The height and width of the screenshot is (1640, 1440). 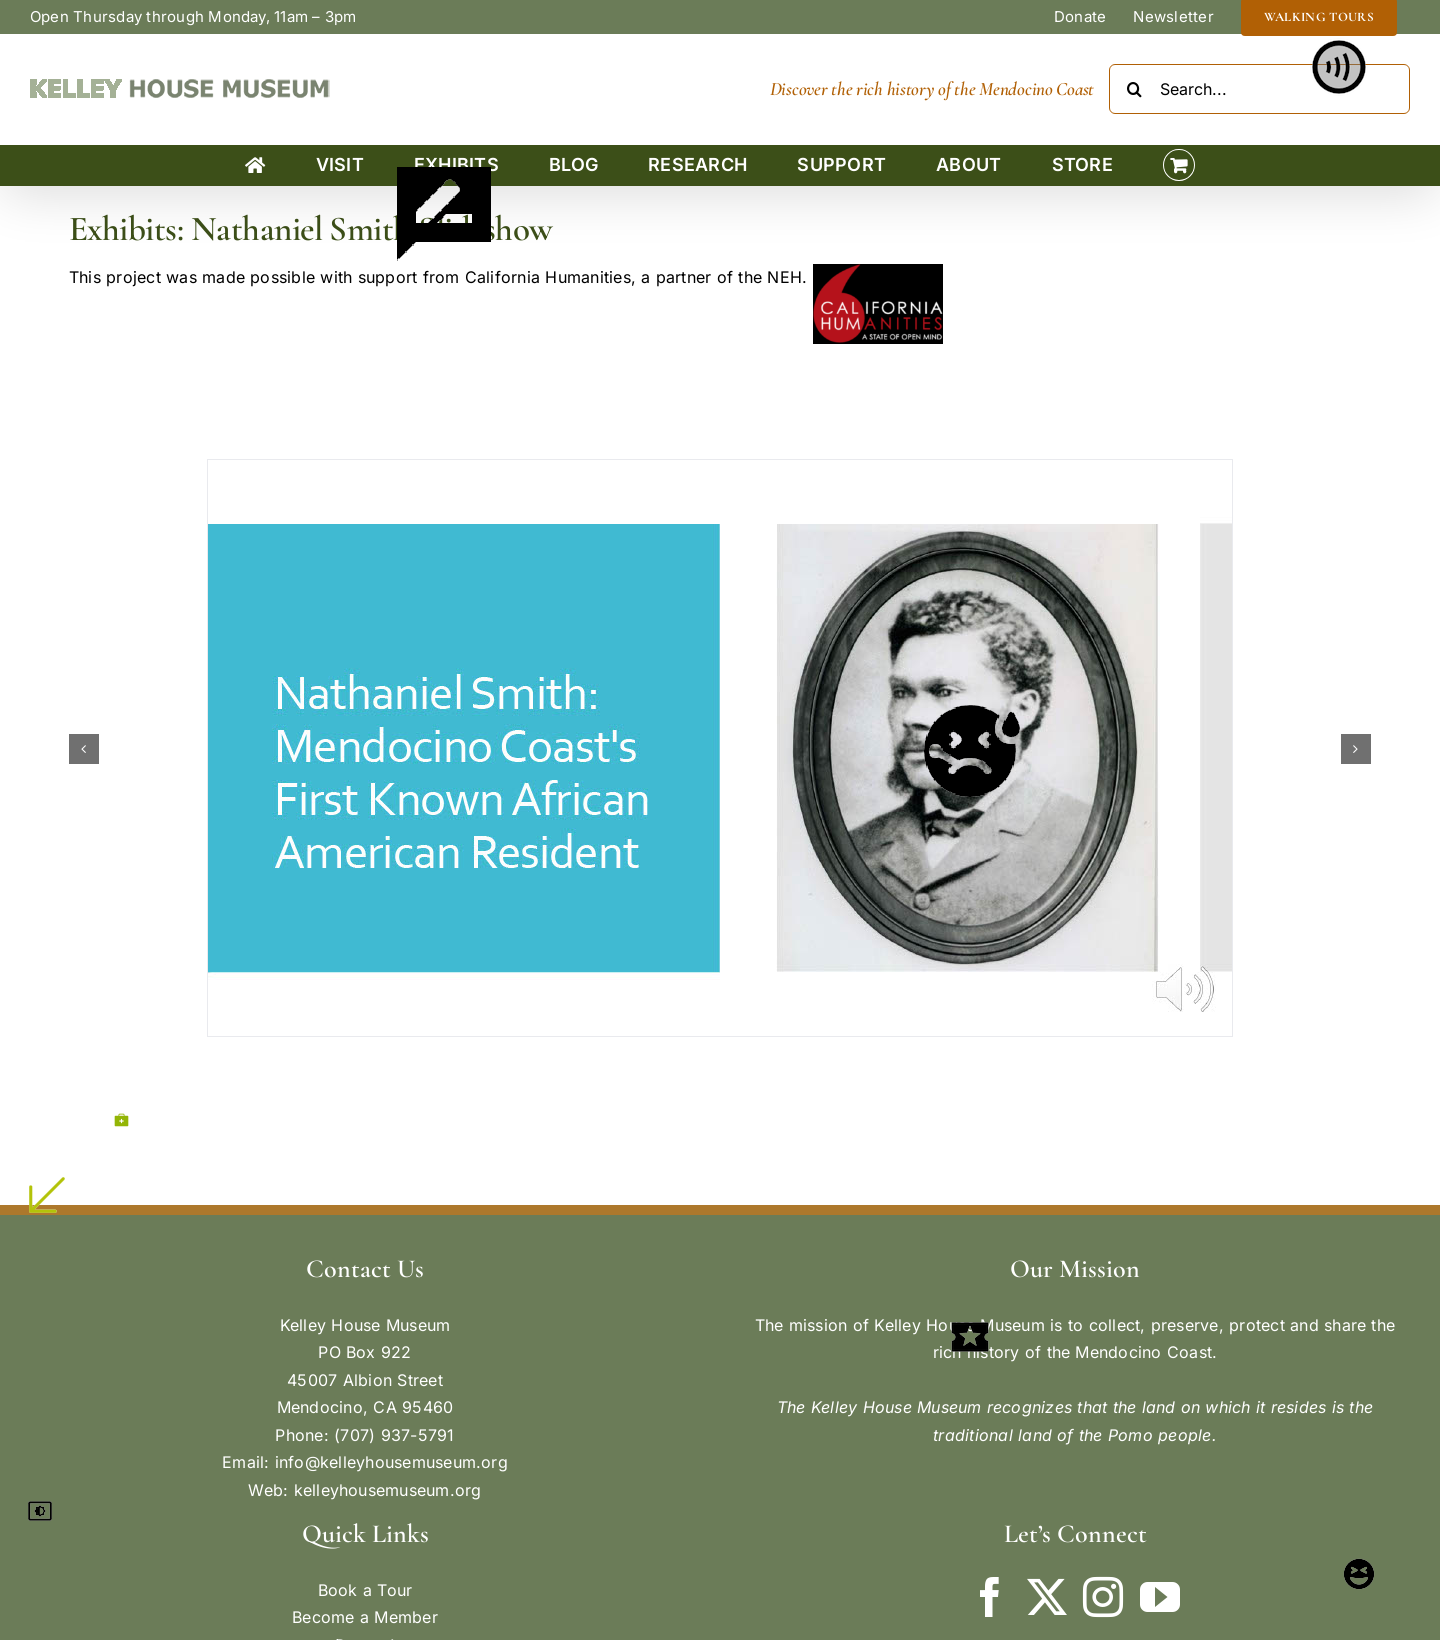 What do you see at coordinates (1359, 1574) in the screenshot?
I see `react with a laughing emoji` at bounding box center [1359, 1574].